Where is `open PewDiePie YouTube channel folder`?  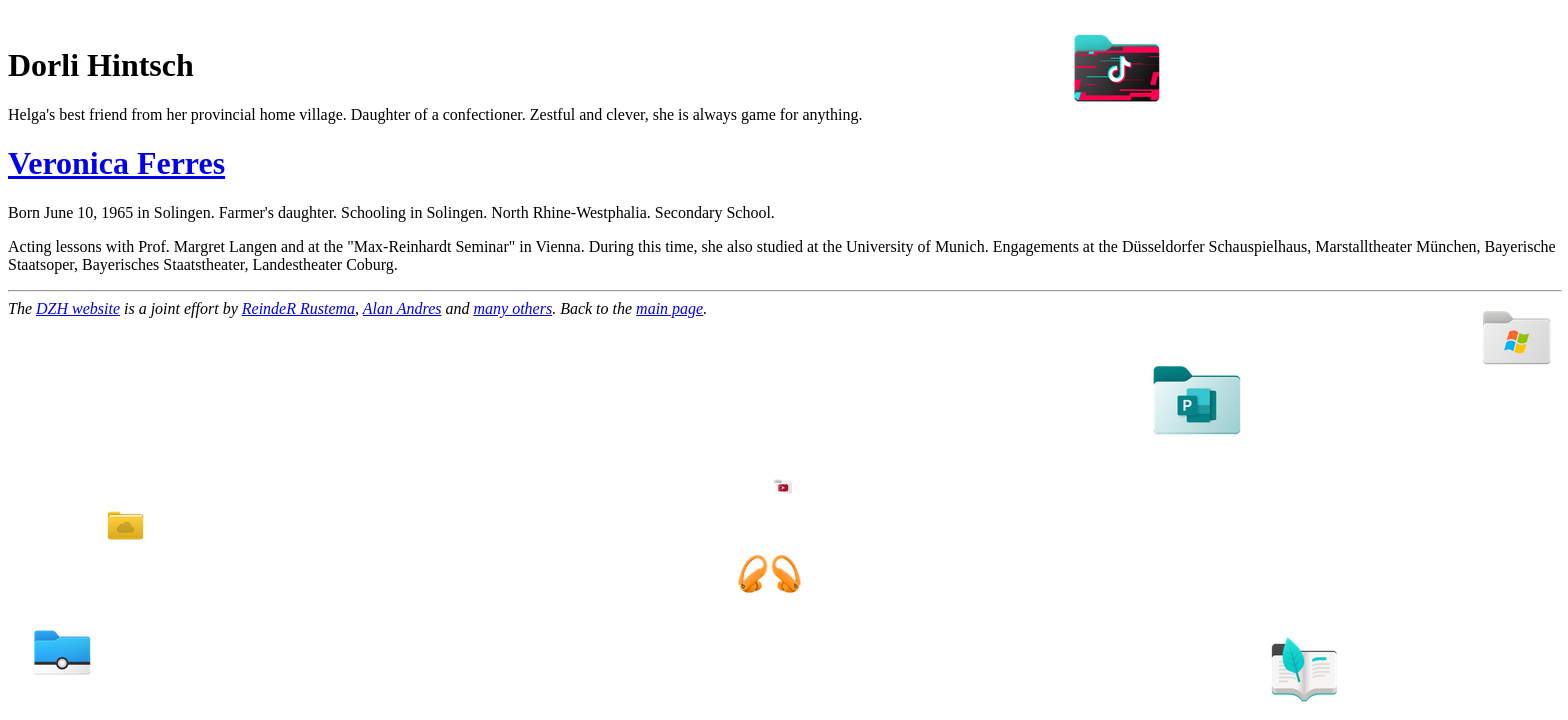 open PewDiePie YouTube channel folder is located at coordinates (783, 487).